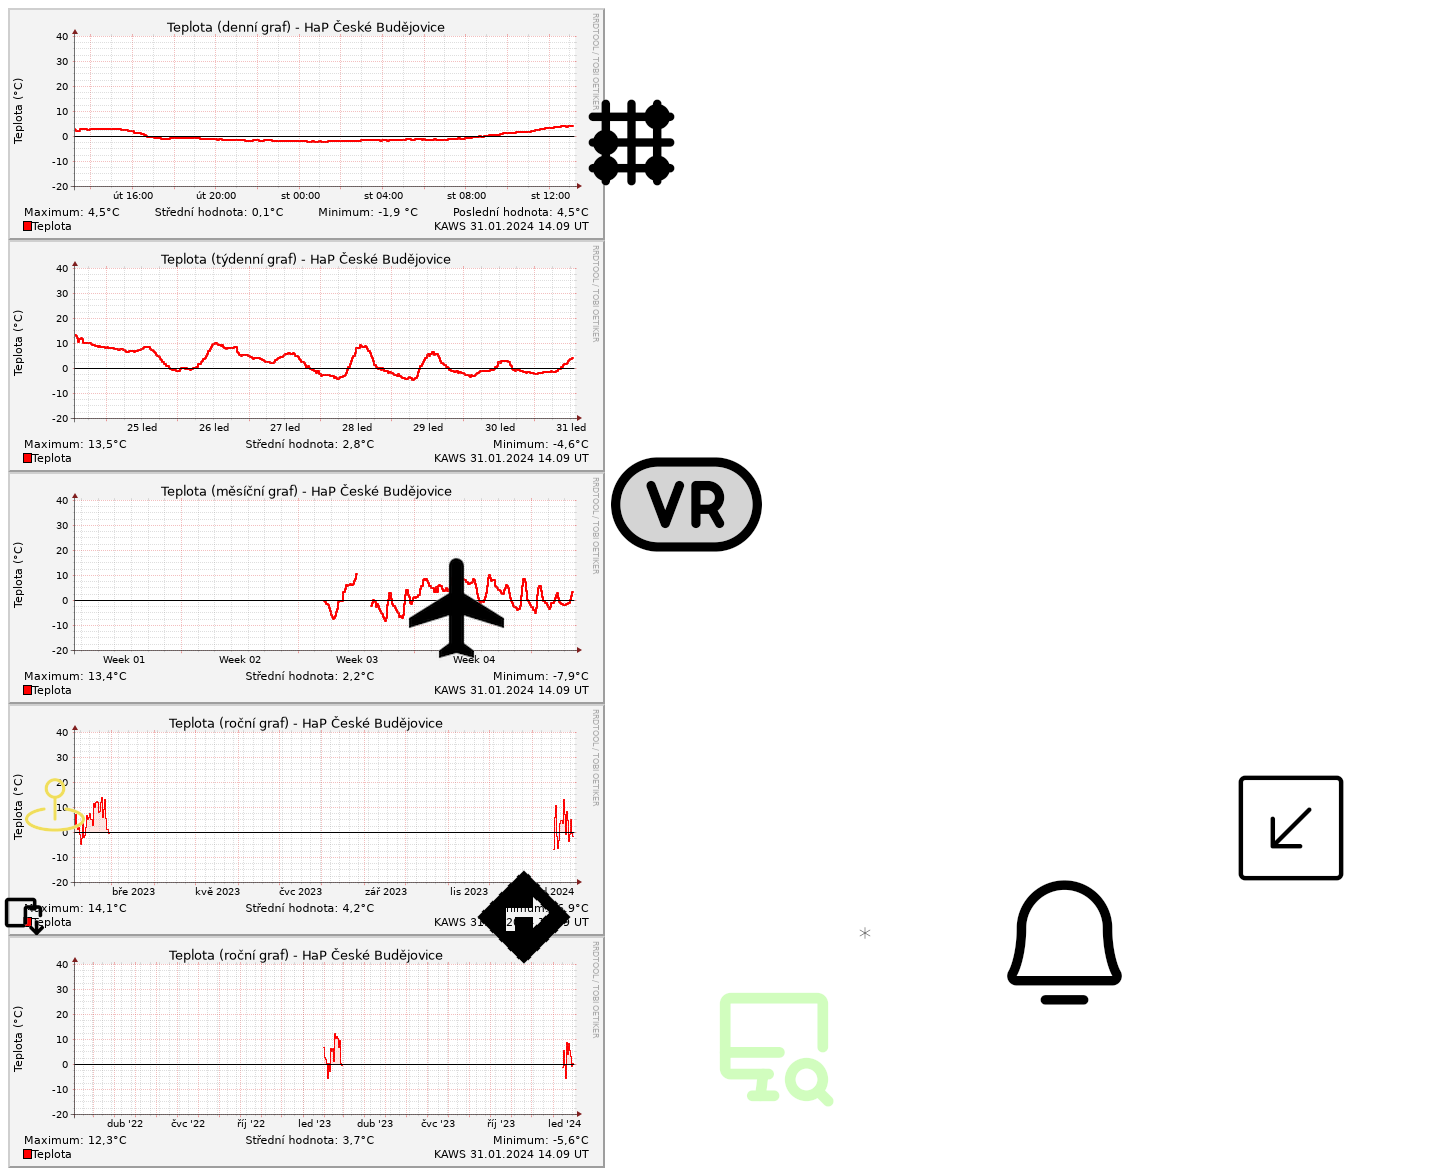  Describe the element at coordinates (55, 806) in the screenshot. I see `view location area or radius` at that location.